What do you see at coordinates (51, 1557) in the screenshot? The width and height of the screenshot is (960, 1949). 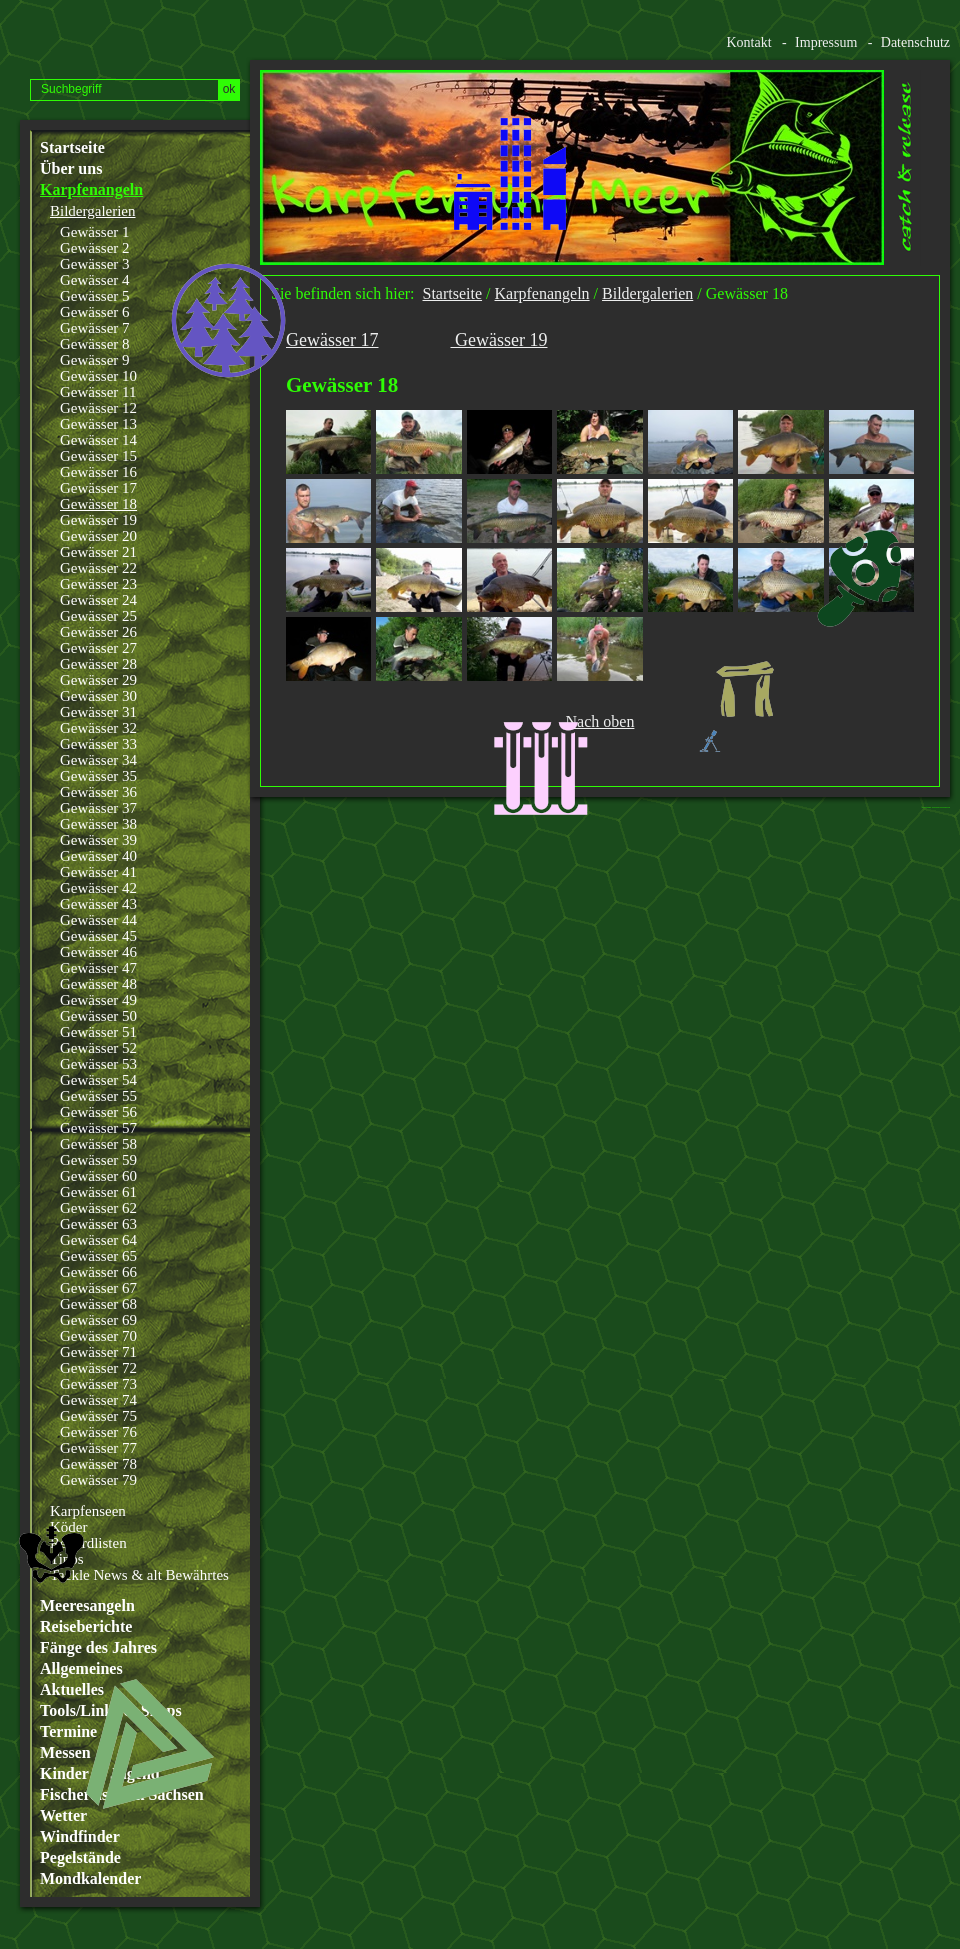 I see `view skeletal or anatomy information` at bounding box center [51, 1557].